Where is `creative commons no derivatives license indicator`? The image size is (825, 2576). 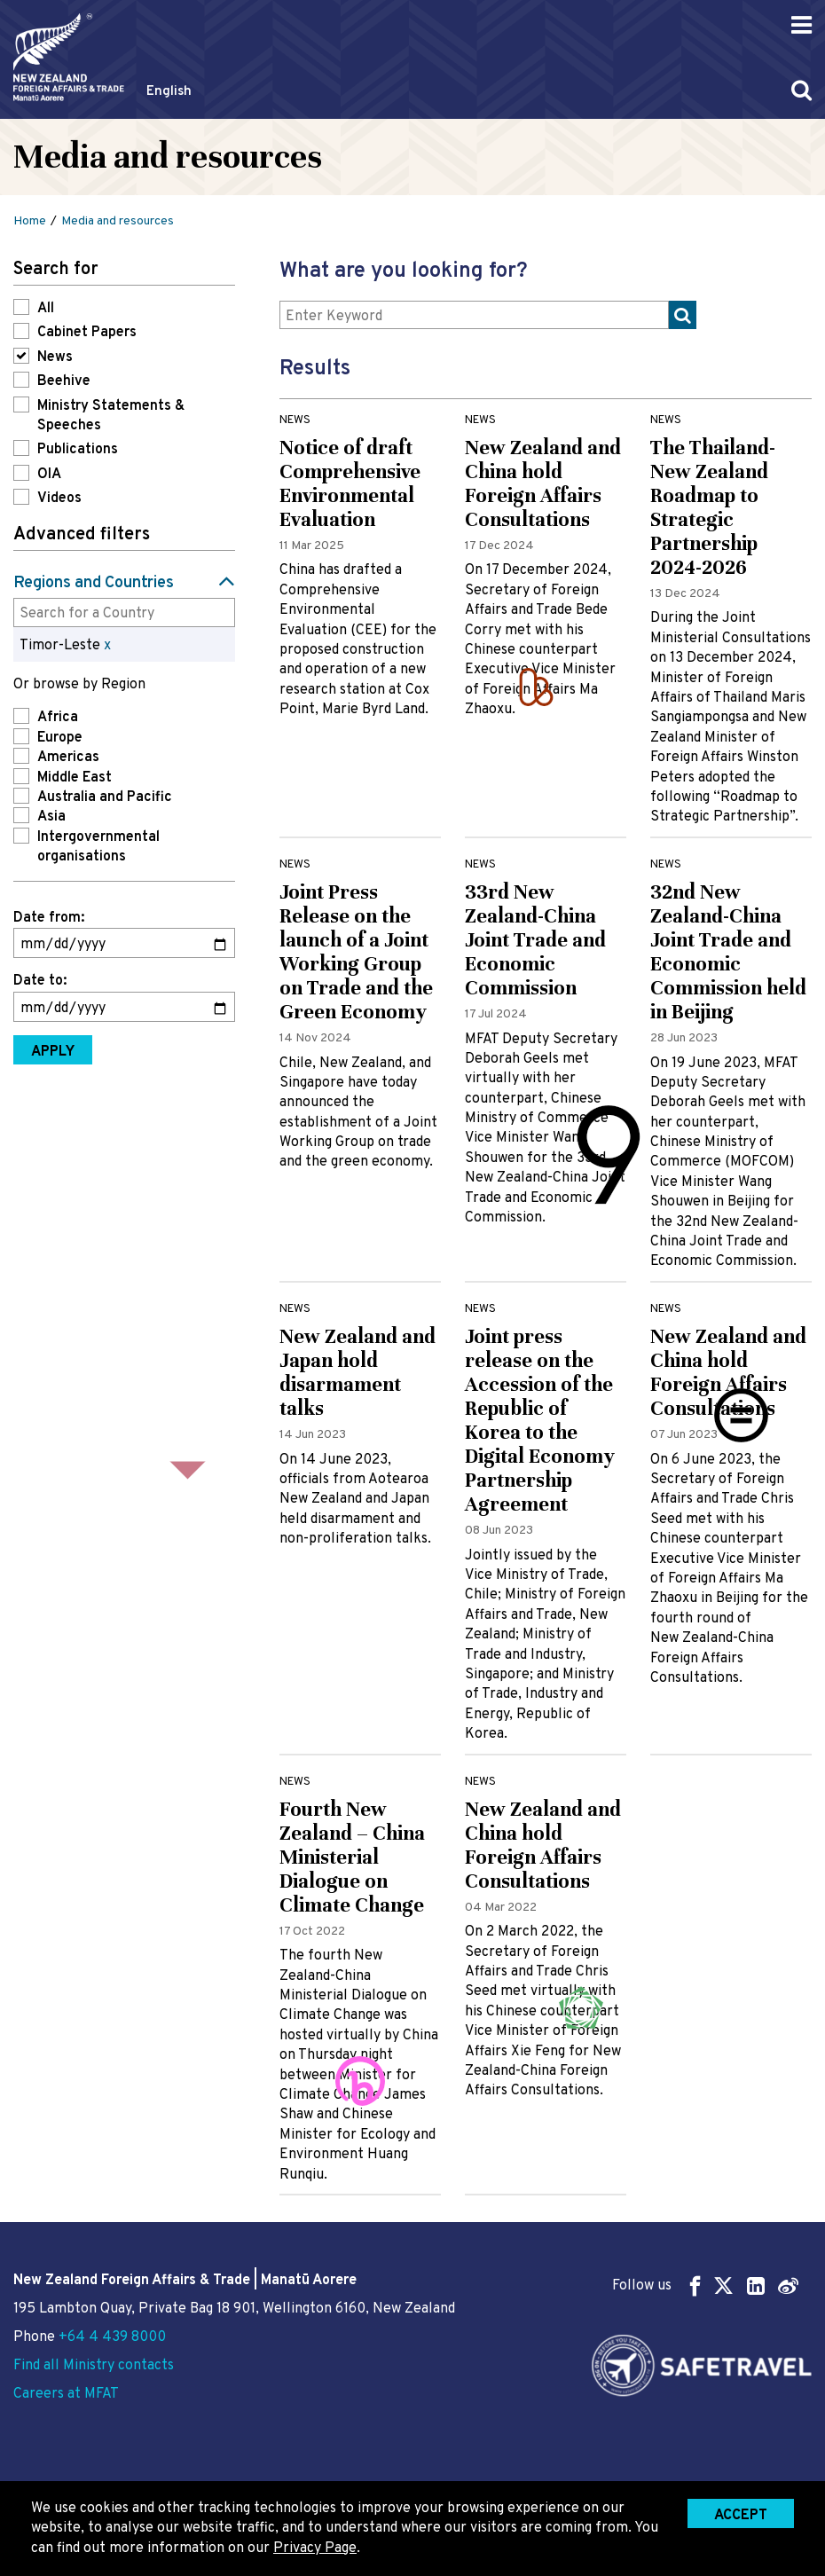
creative commons no derivatives license indicator is located at coordinates (741, 1415).